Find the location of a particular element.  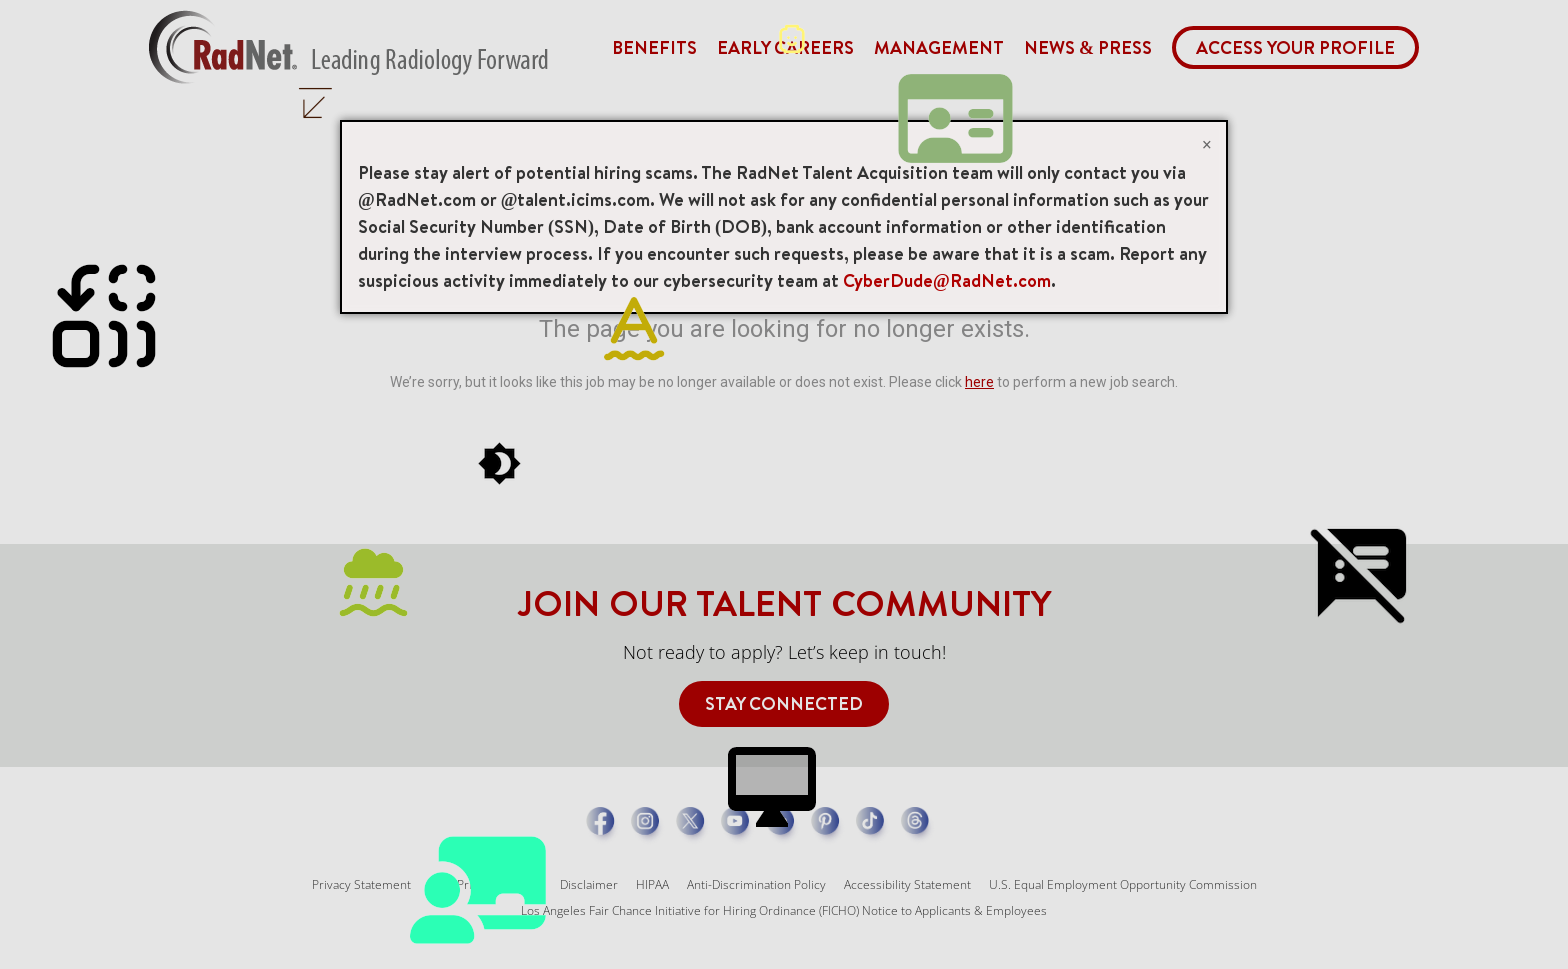

toggle dark mode or night theme is located at coordinates (499, 463).